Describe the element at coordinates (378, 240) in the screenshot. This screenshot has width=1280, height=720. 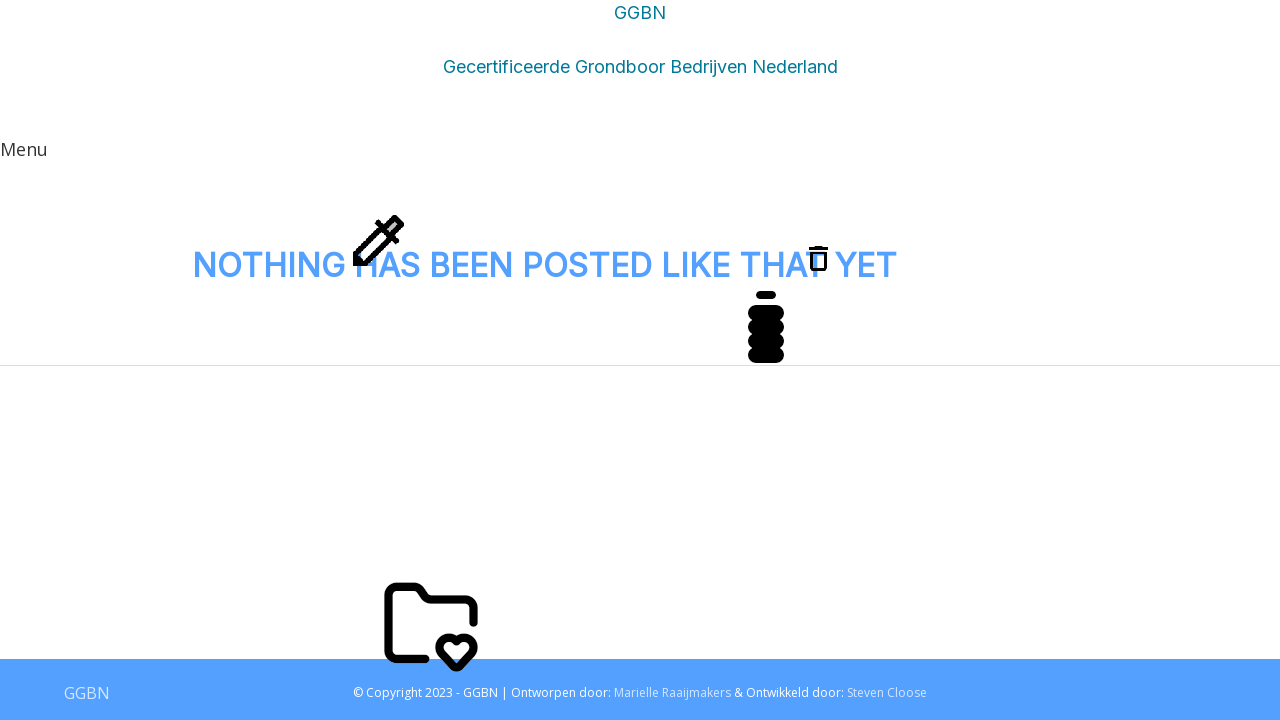
I see `pick a color from the canvas` at that location.